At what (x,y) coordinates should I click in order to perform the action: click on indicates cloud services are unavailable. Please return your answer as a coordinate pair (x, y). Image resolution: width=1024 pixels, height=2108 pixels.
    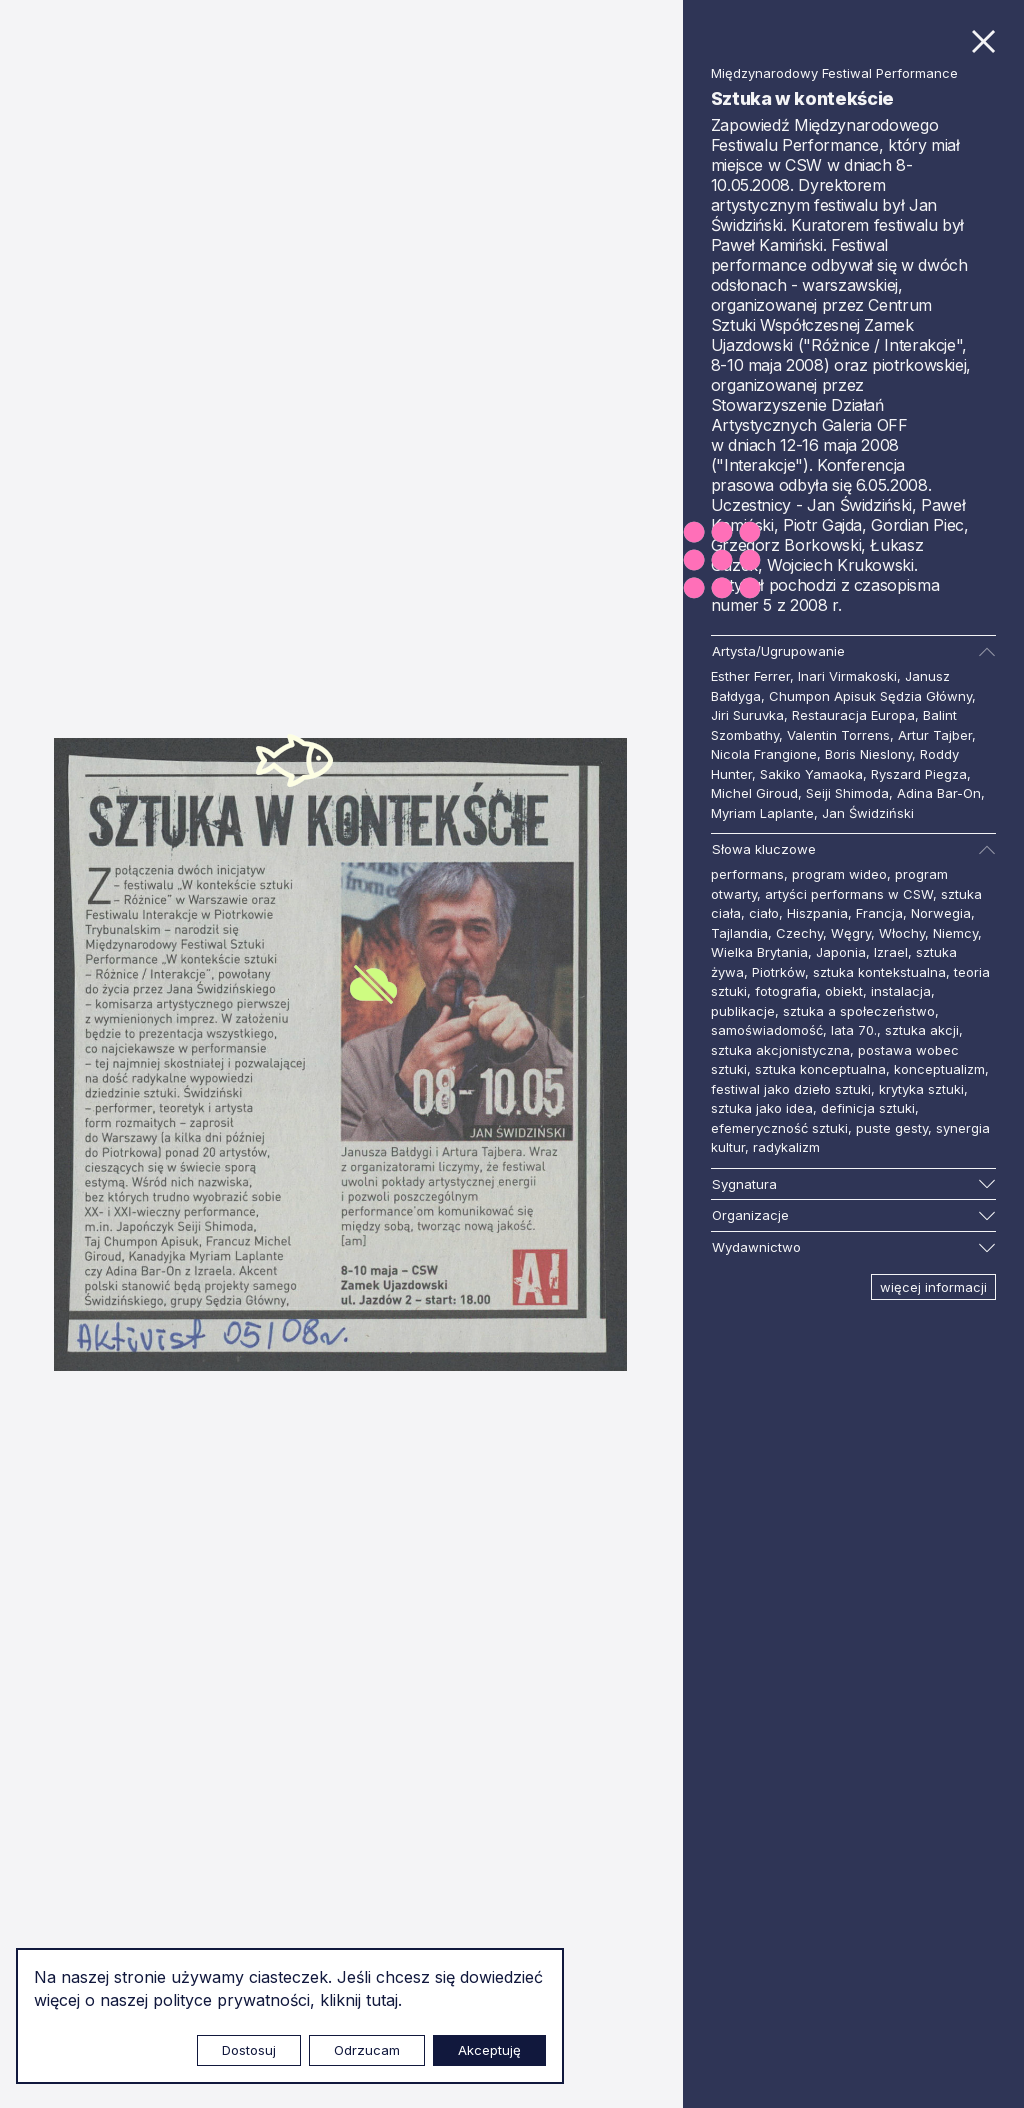
    Looking at the image, I should click on (373, 984).